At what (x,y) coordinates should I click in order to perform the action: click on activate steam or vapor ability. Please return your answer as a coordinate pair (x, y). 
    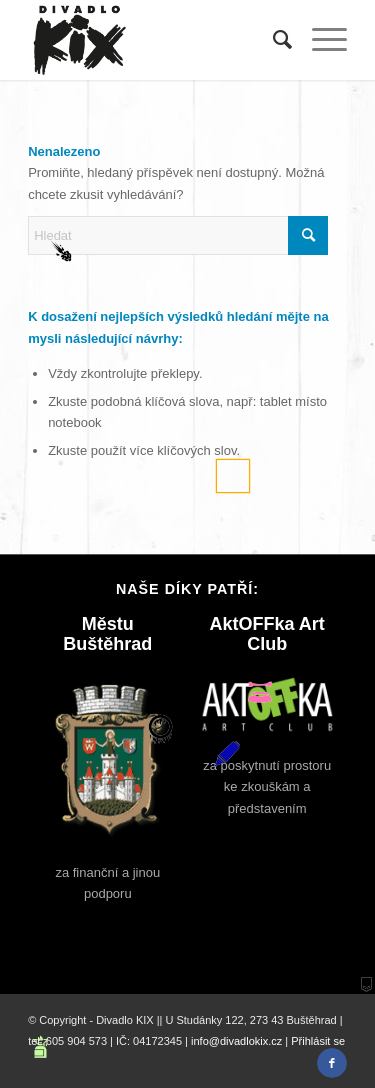
    Looking at the image, I should click on (61, 251).